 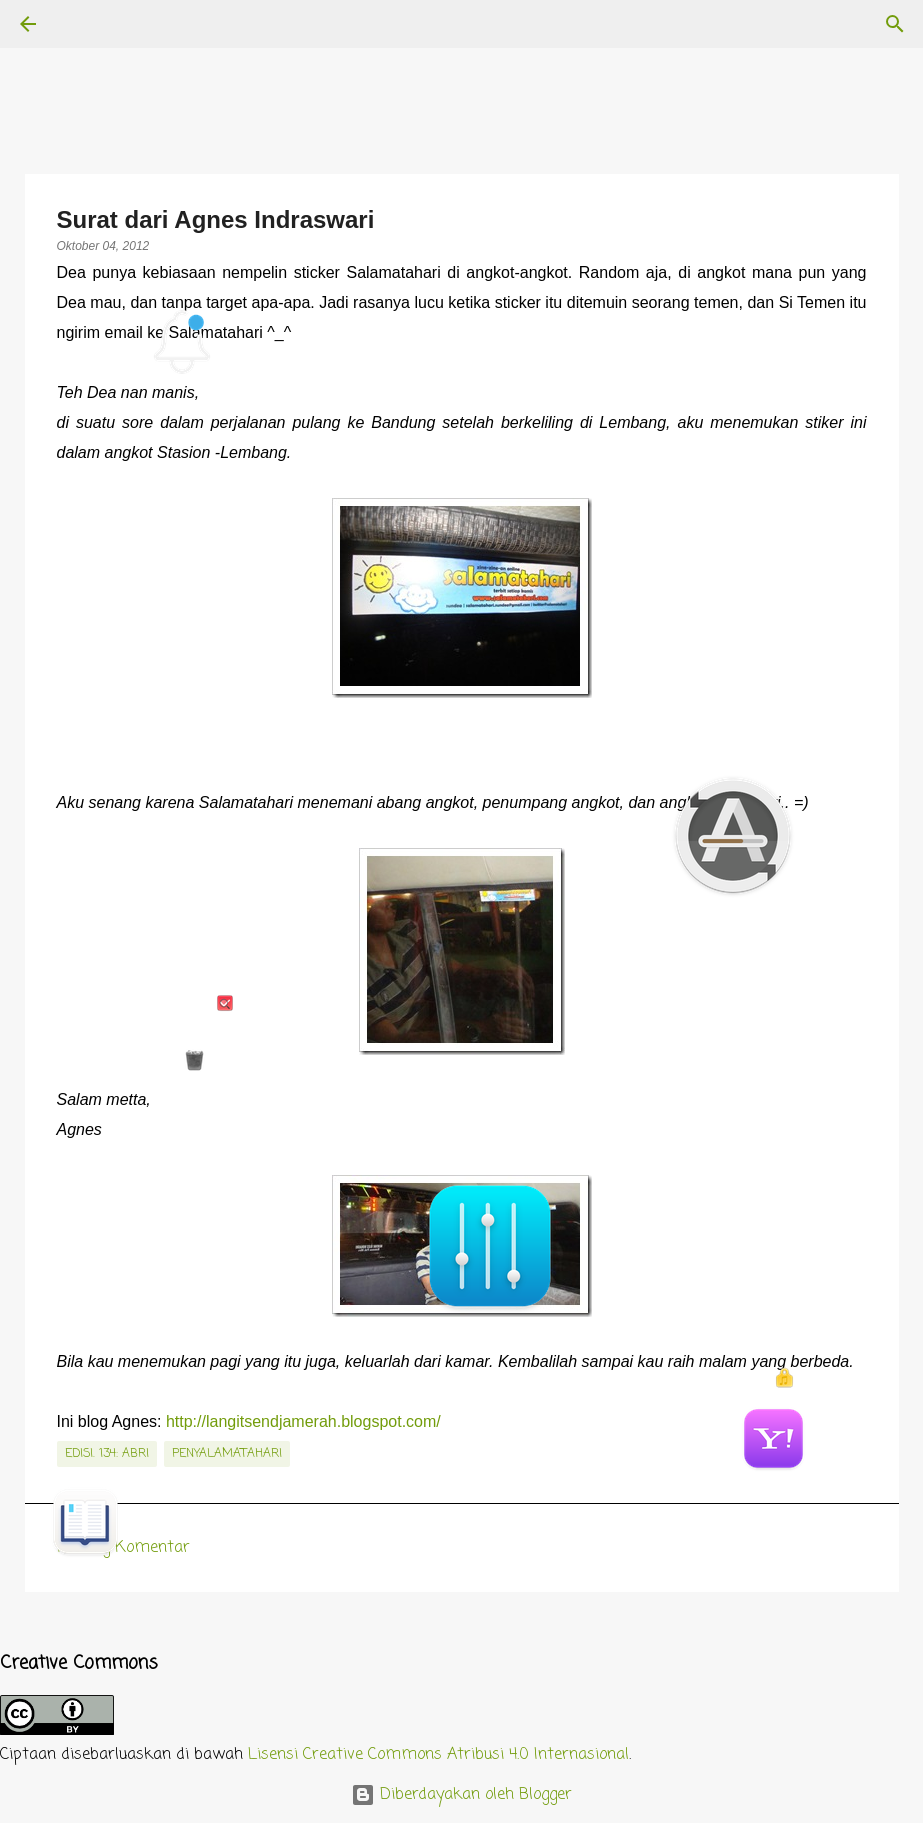 I want to click on open dconf editor settings application, so click(x=225, y=1003).